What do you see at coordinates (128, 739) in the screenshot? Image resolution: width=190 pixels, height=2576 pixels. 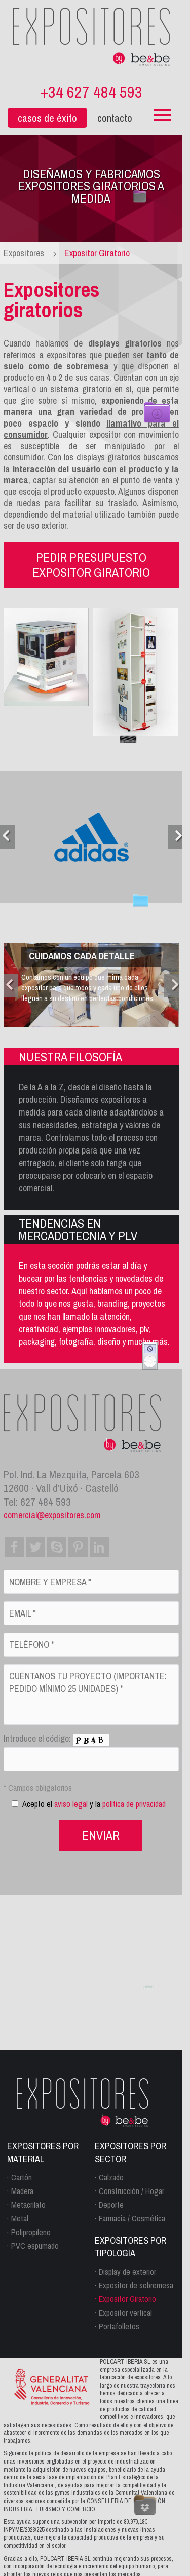 I see `indicates an extended keyboard is connected` at bounding box center [128, 739].